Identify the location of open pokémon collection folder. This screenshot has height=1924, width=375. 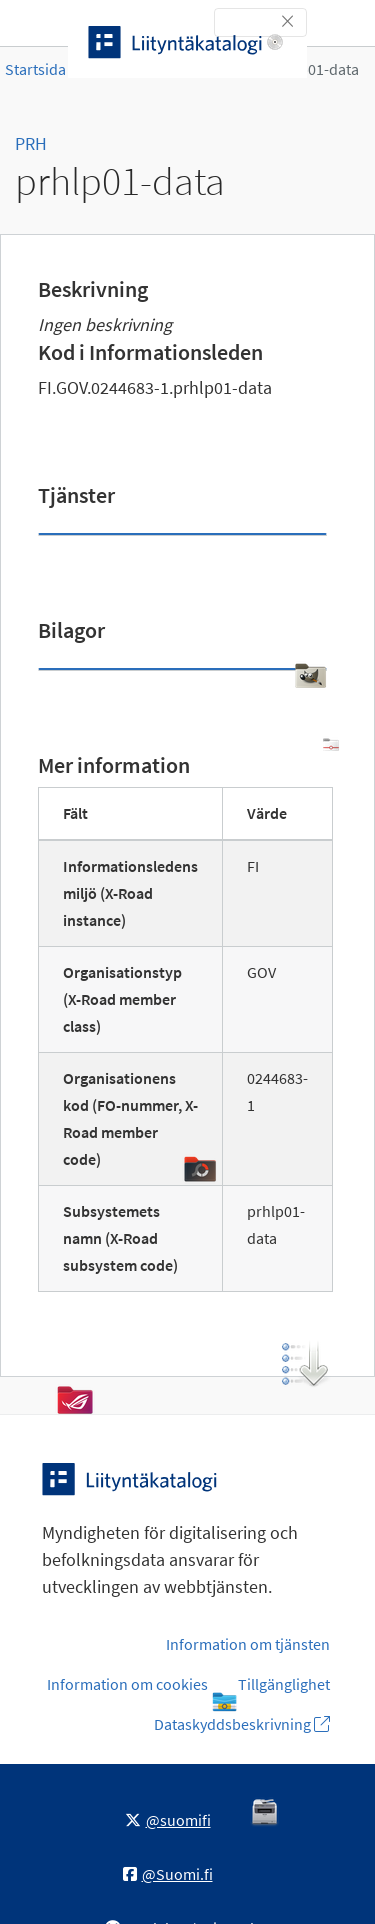
(224, 1702).